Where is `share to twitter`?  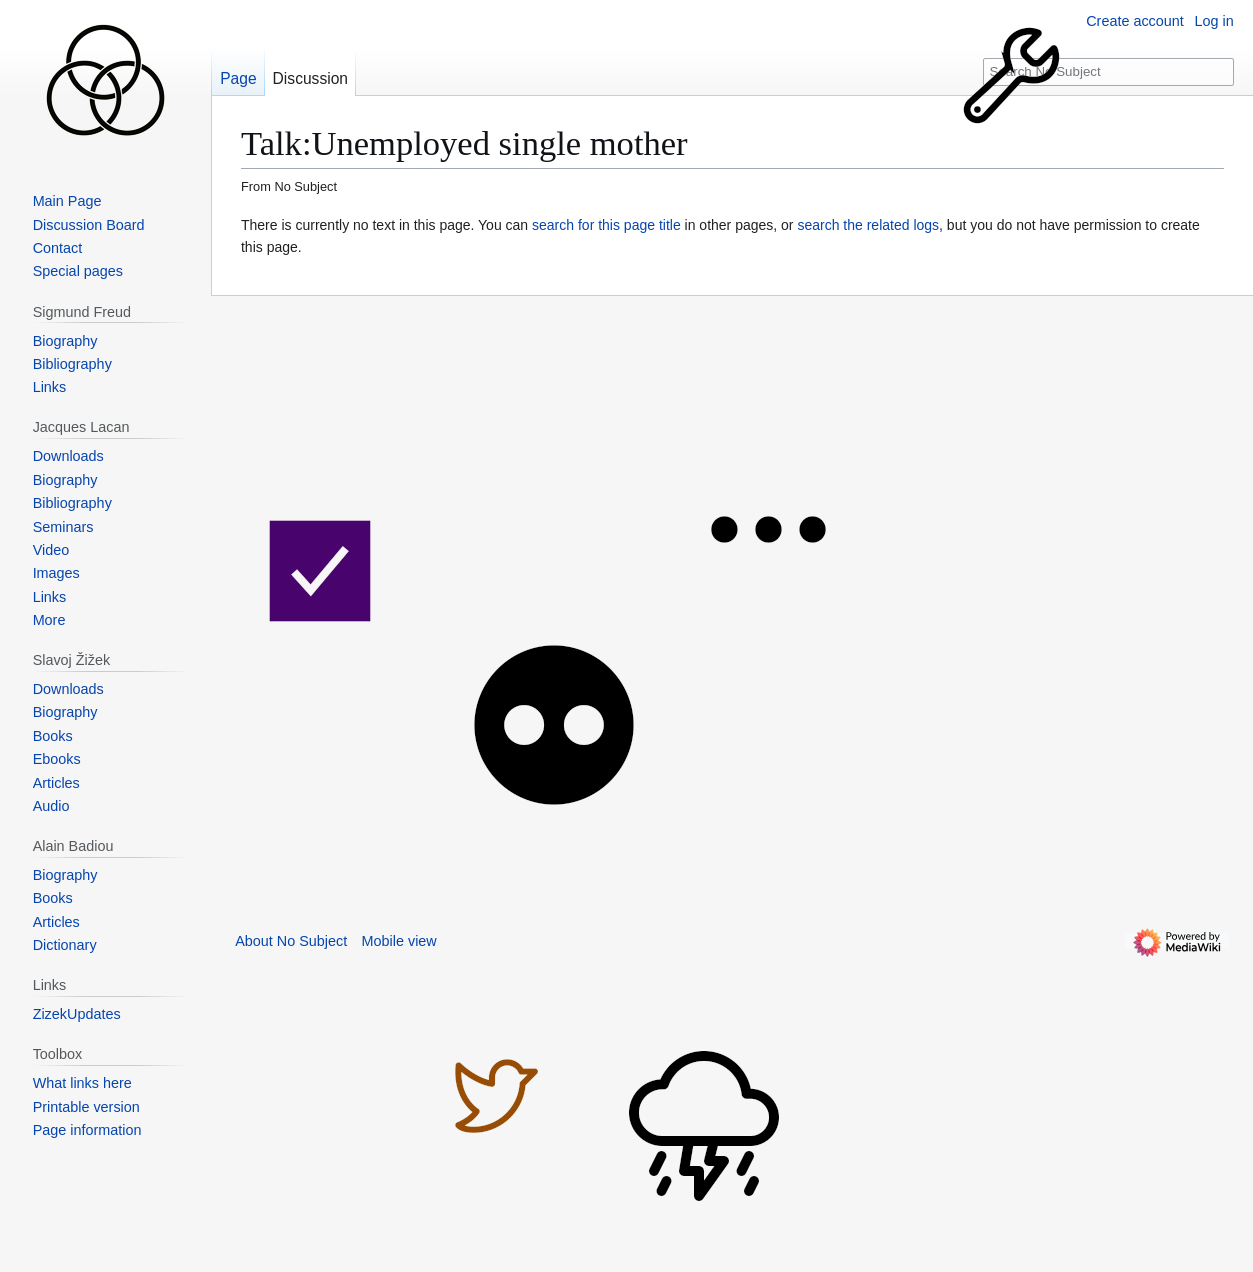
share to twitter is located at coordinates (492, 1093).